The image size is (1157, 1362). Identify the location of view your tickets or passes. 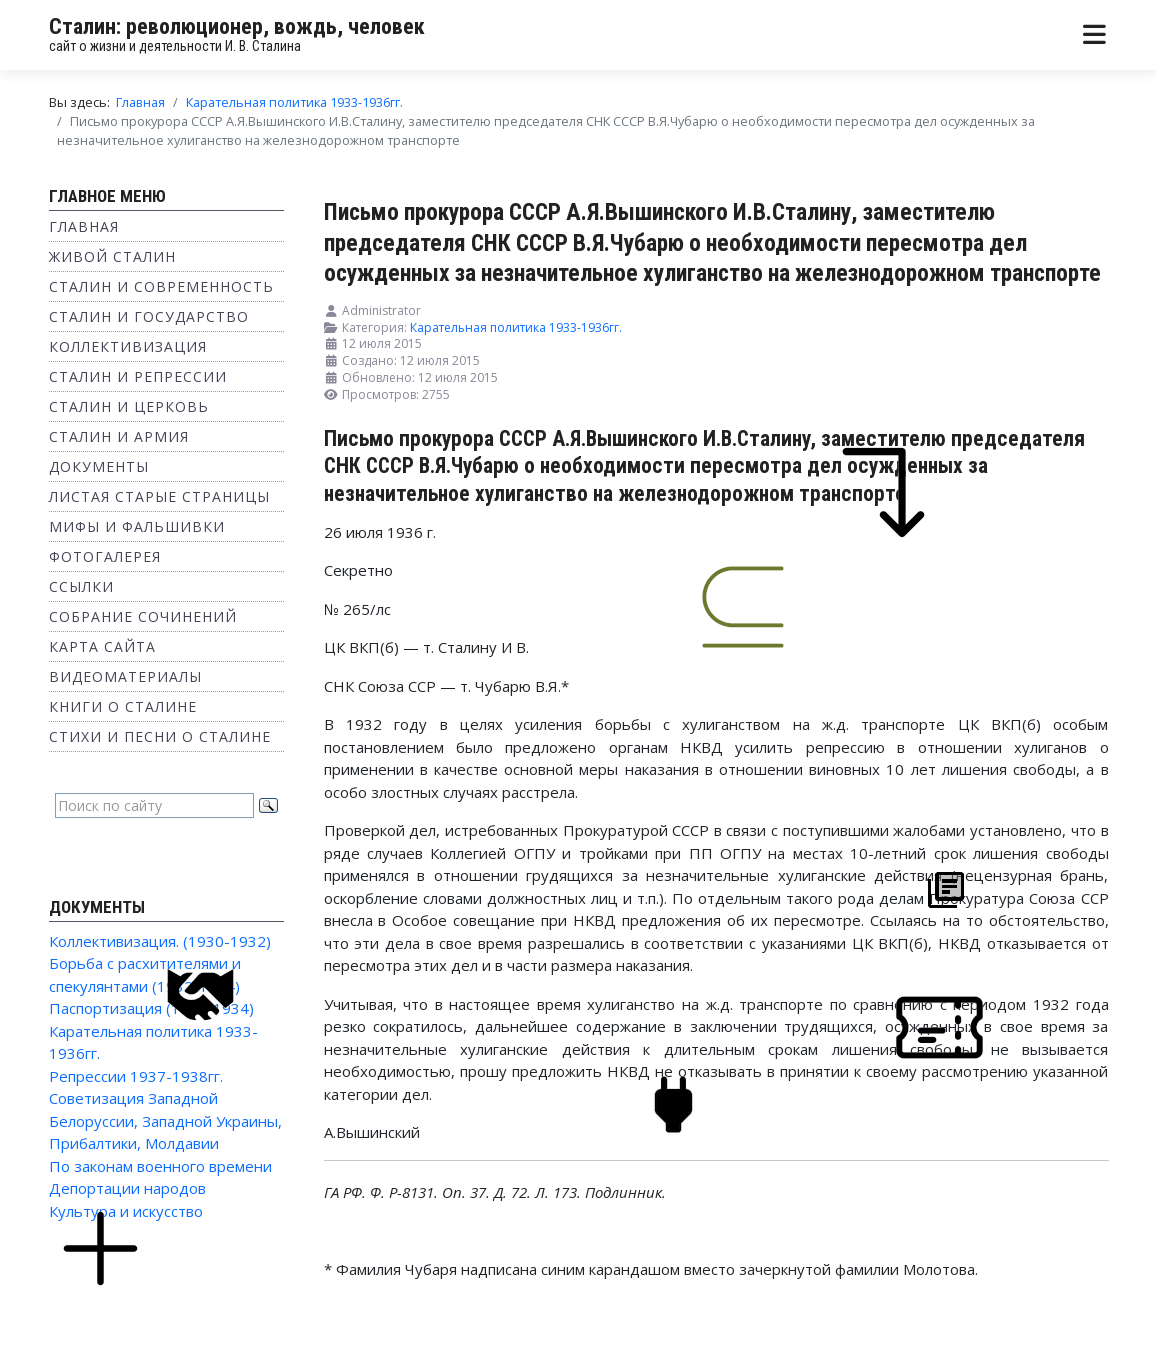
(939, 1027).